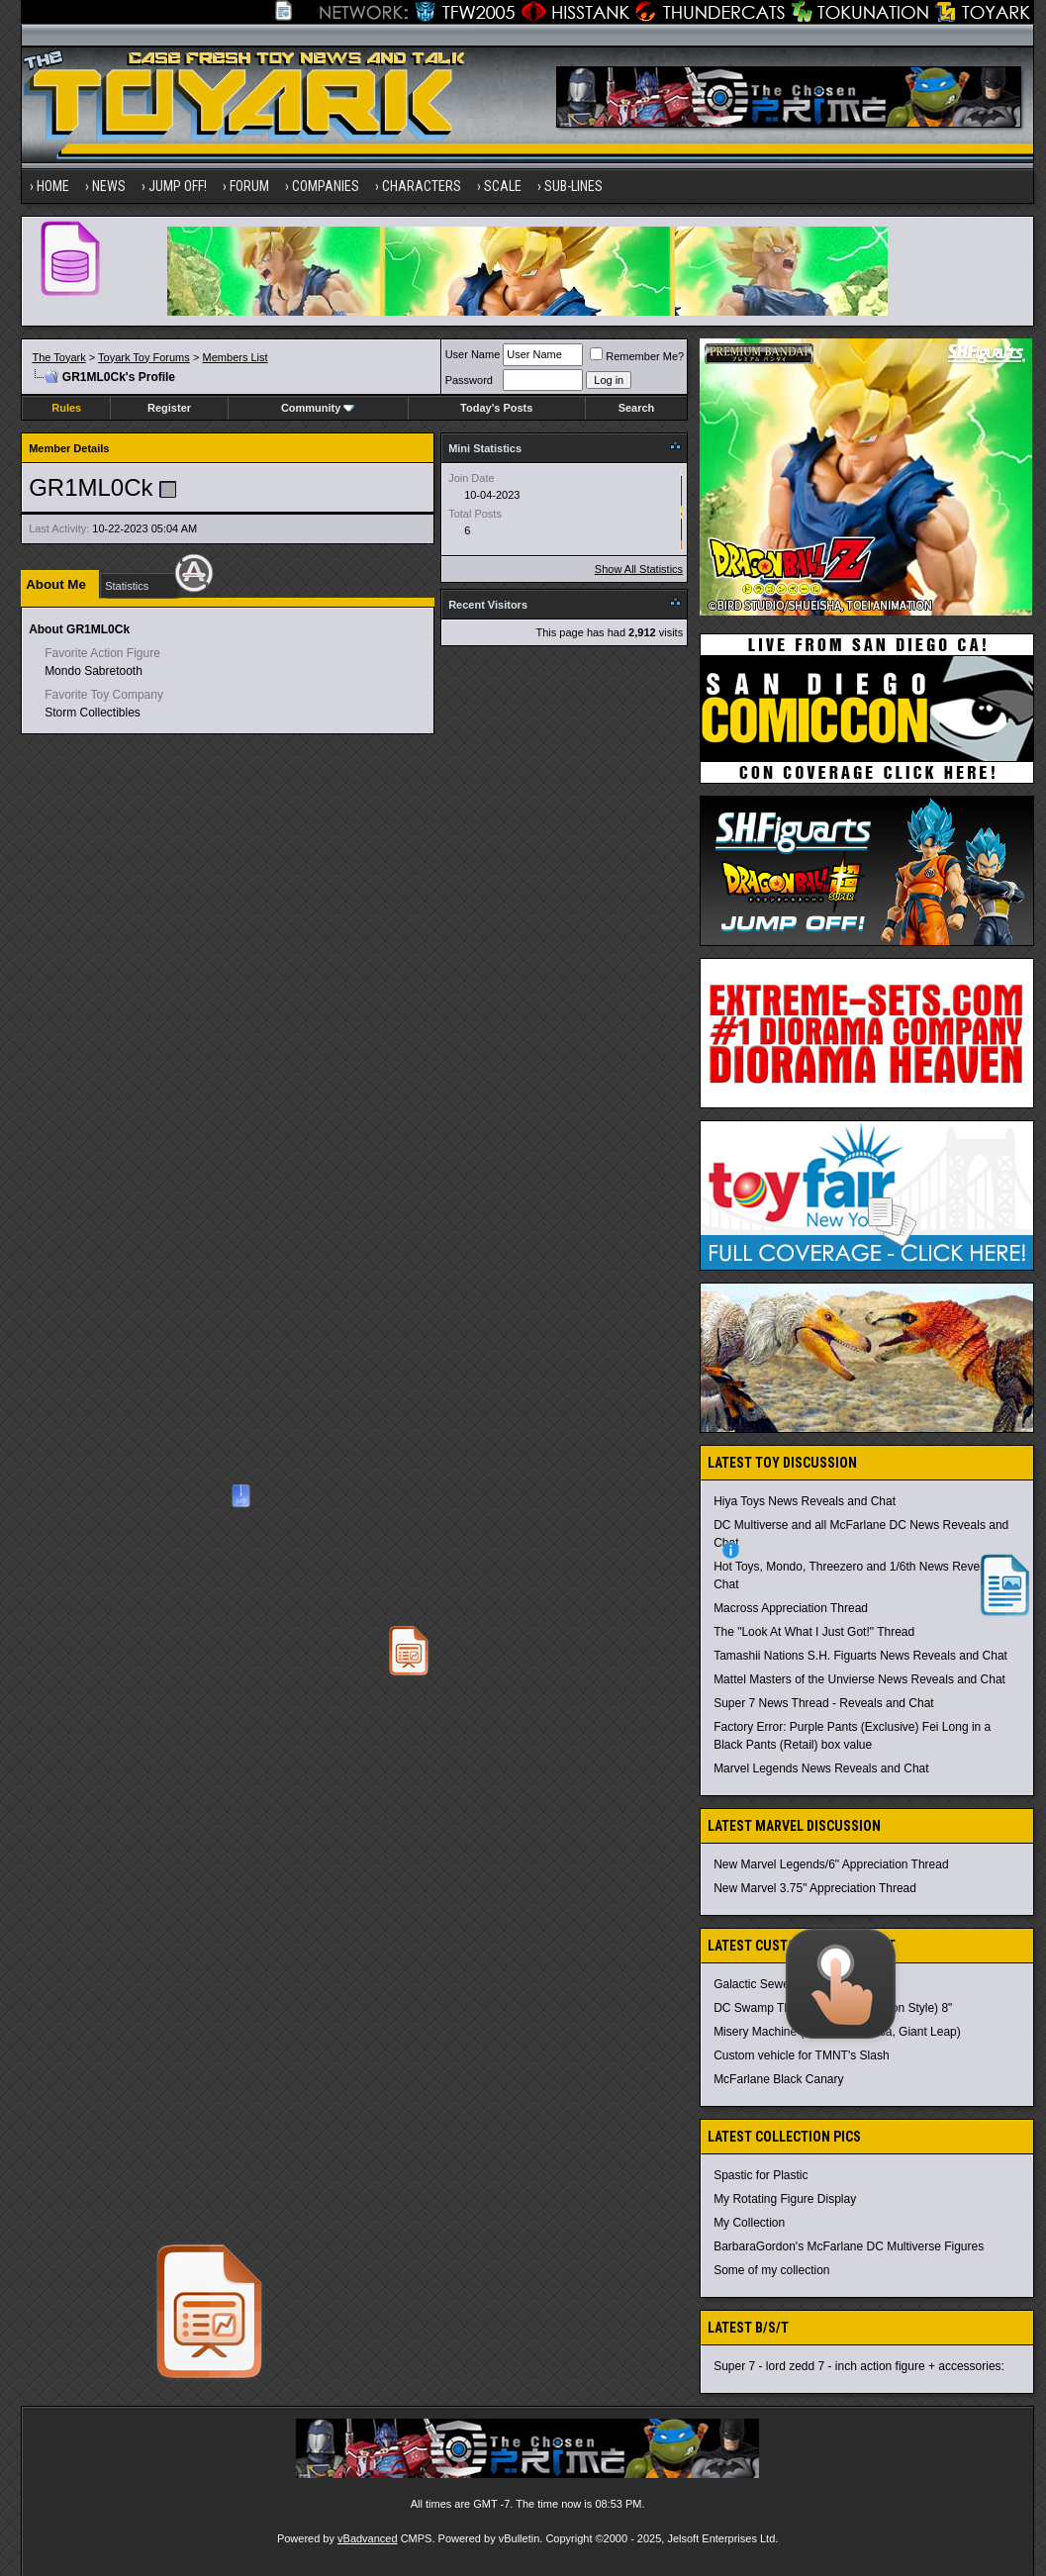  I want to click on configure touchscreen settings, so click(840, 1985).